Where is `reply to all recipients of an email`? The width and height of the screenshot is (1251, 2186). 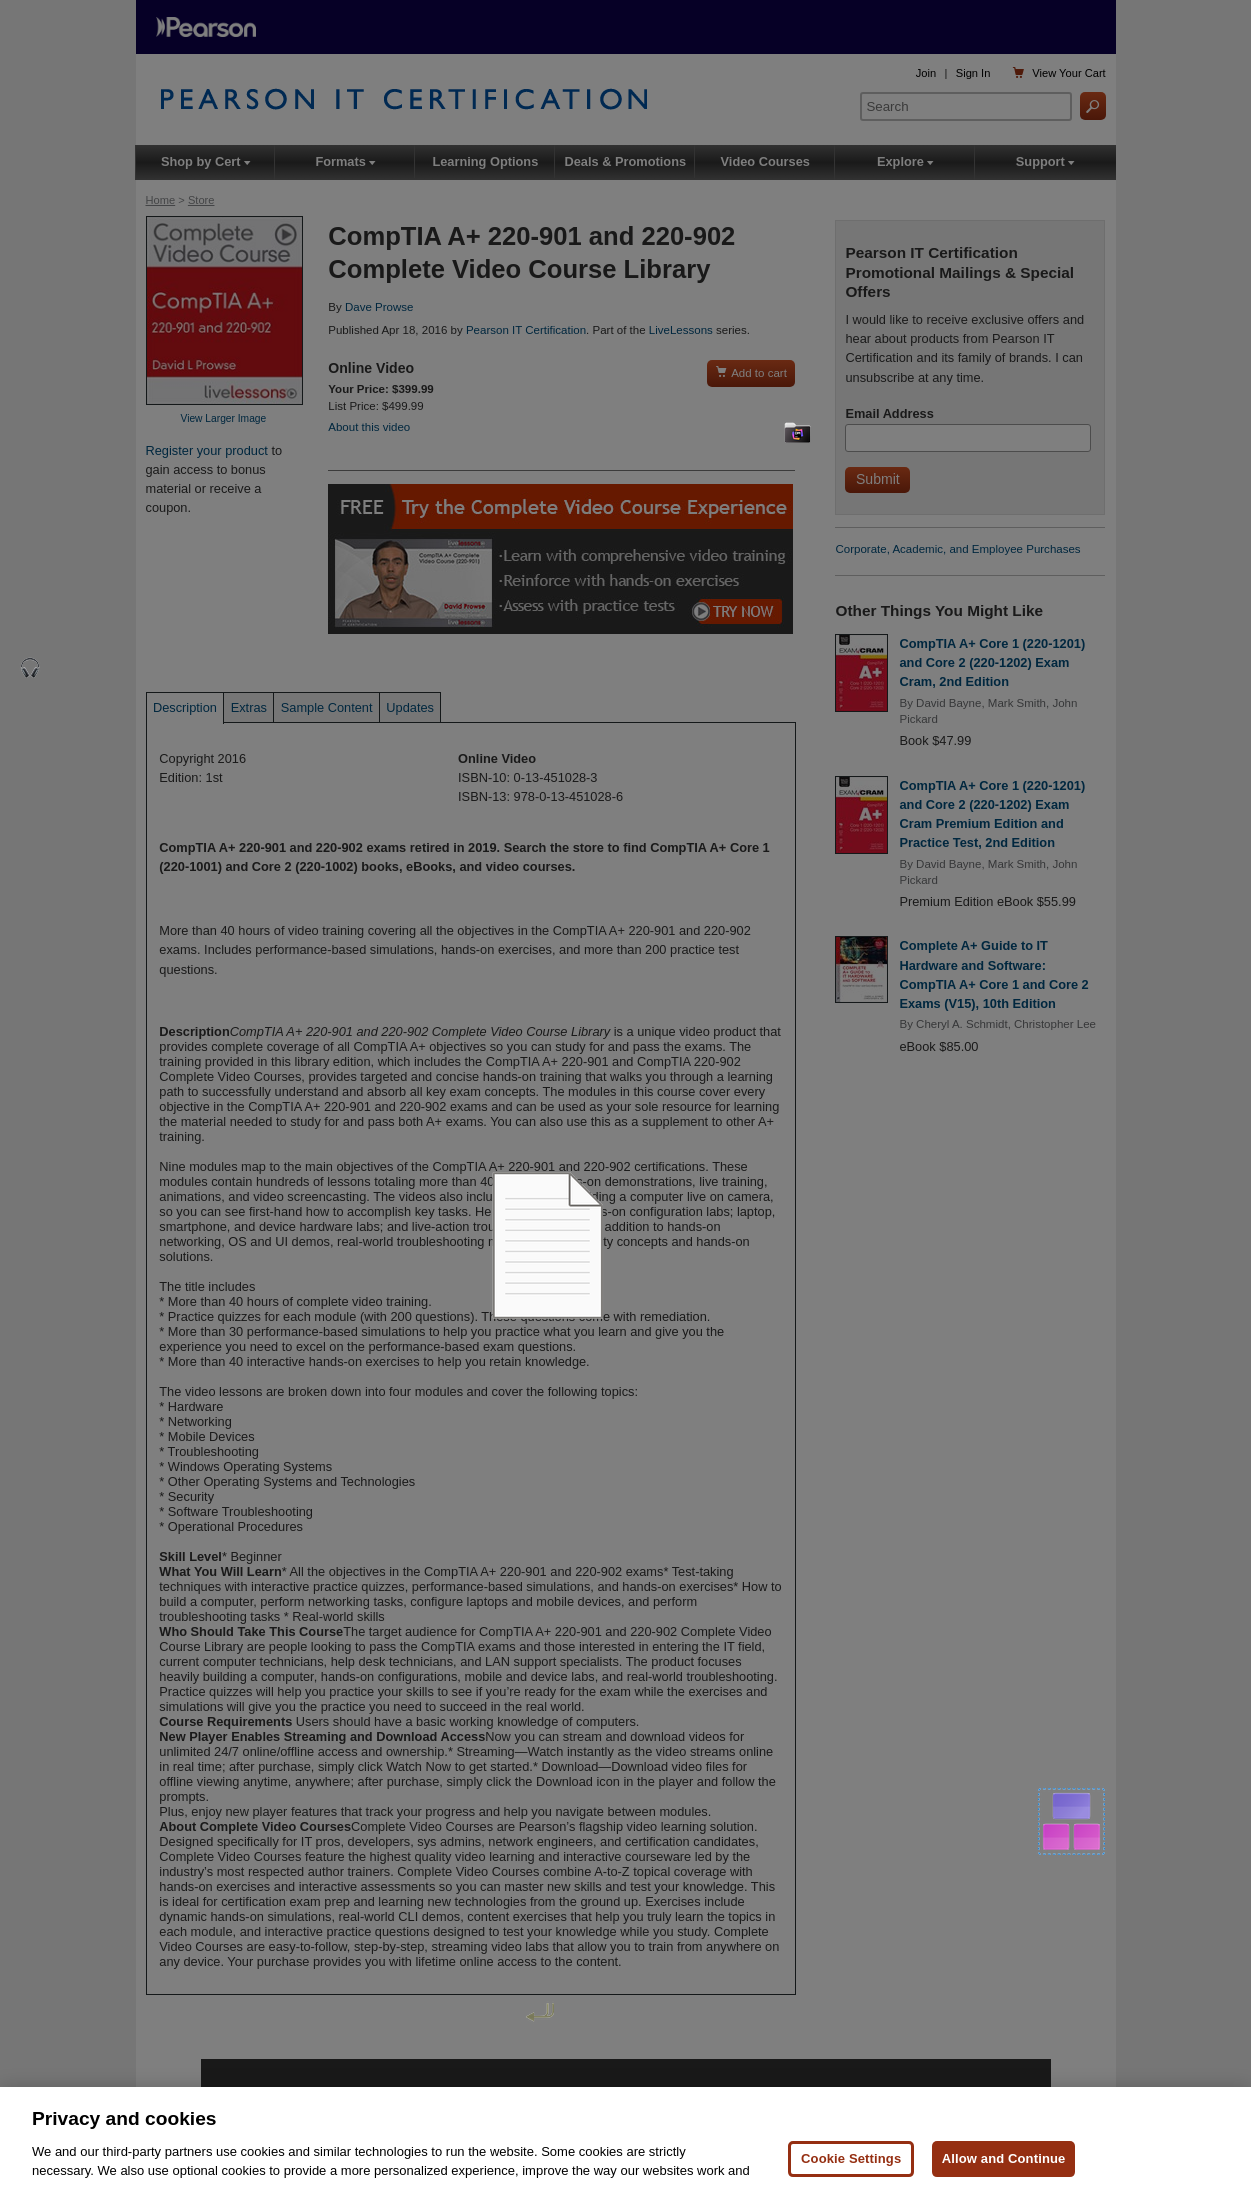
reply to all recipients of an email is located at coordinates (539, 2010).